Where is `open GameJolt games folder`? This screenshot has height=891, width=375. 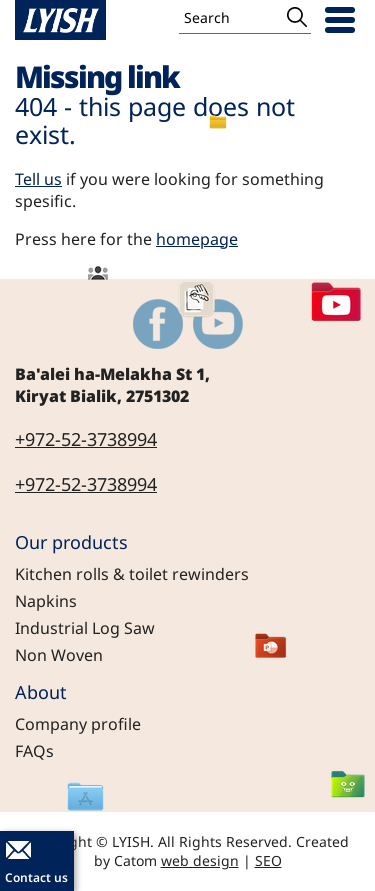 open GameJolt games folder is located at coordinates (348, 785).